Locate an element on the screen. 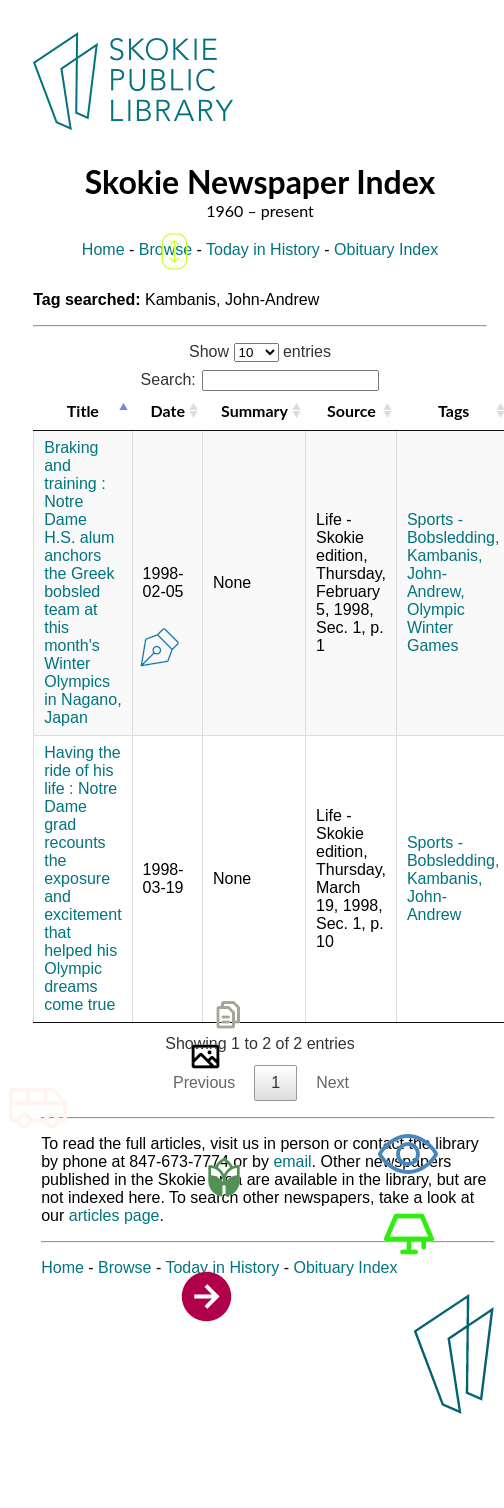  track delivery or shipping status is located at coordinates (36, 1107).